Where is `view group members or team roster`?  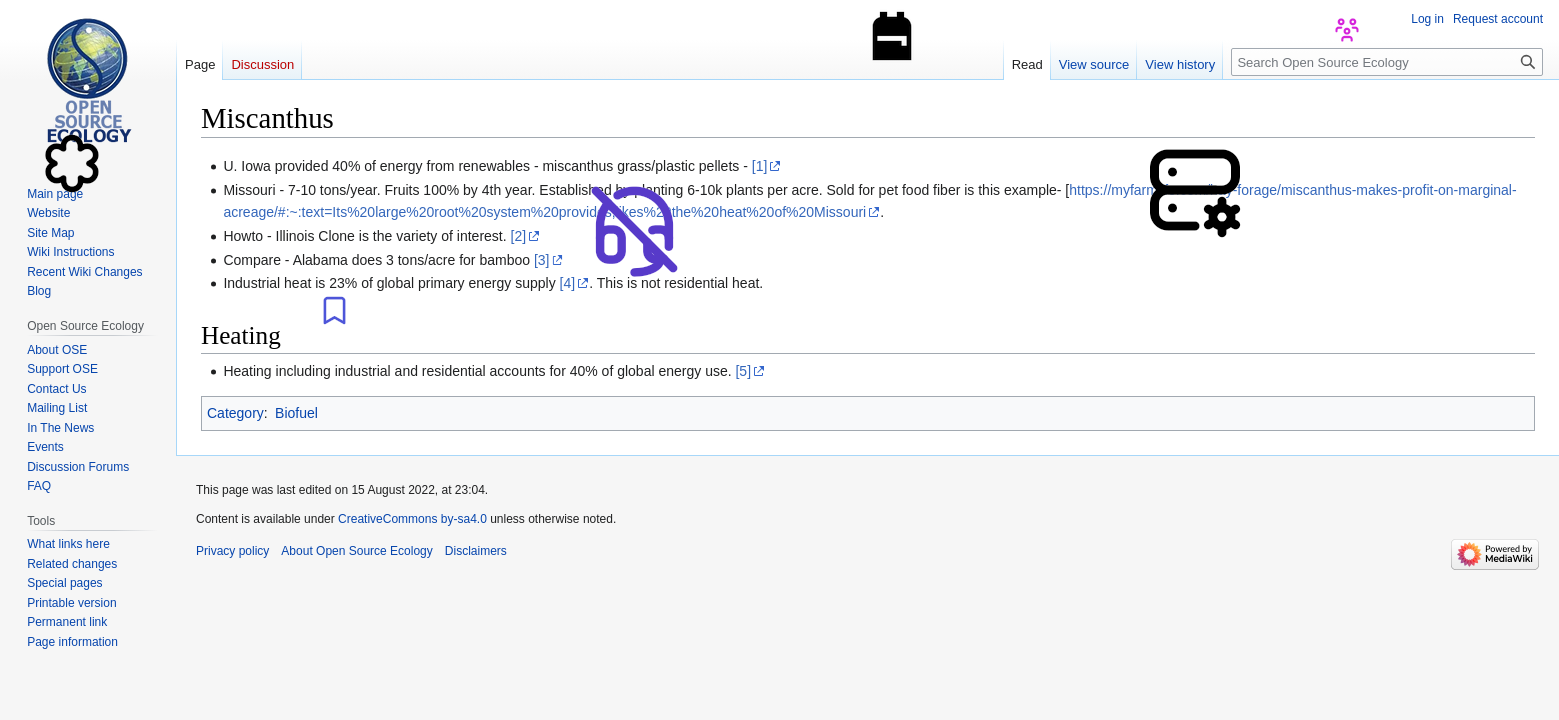 view group members or team roster is located at coordinates (1347, 30).